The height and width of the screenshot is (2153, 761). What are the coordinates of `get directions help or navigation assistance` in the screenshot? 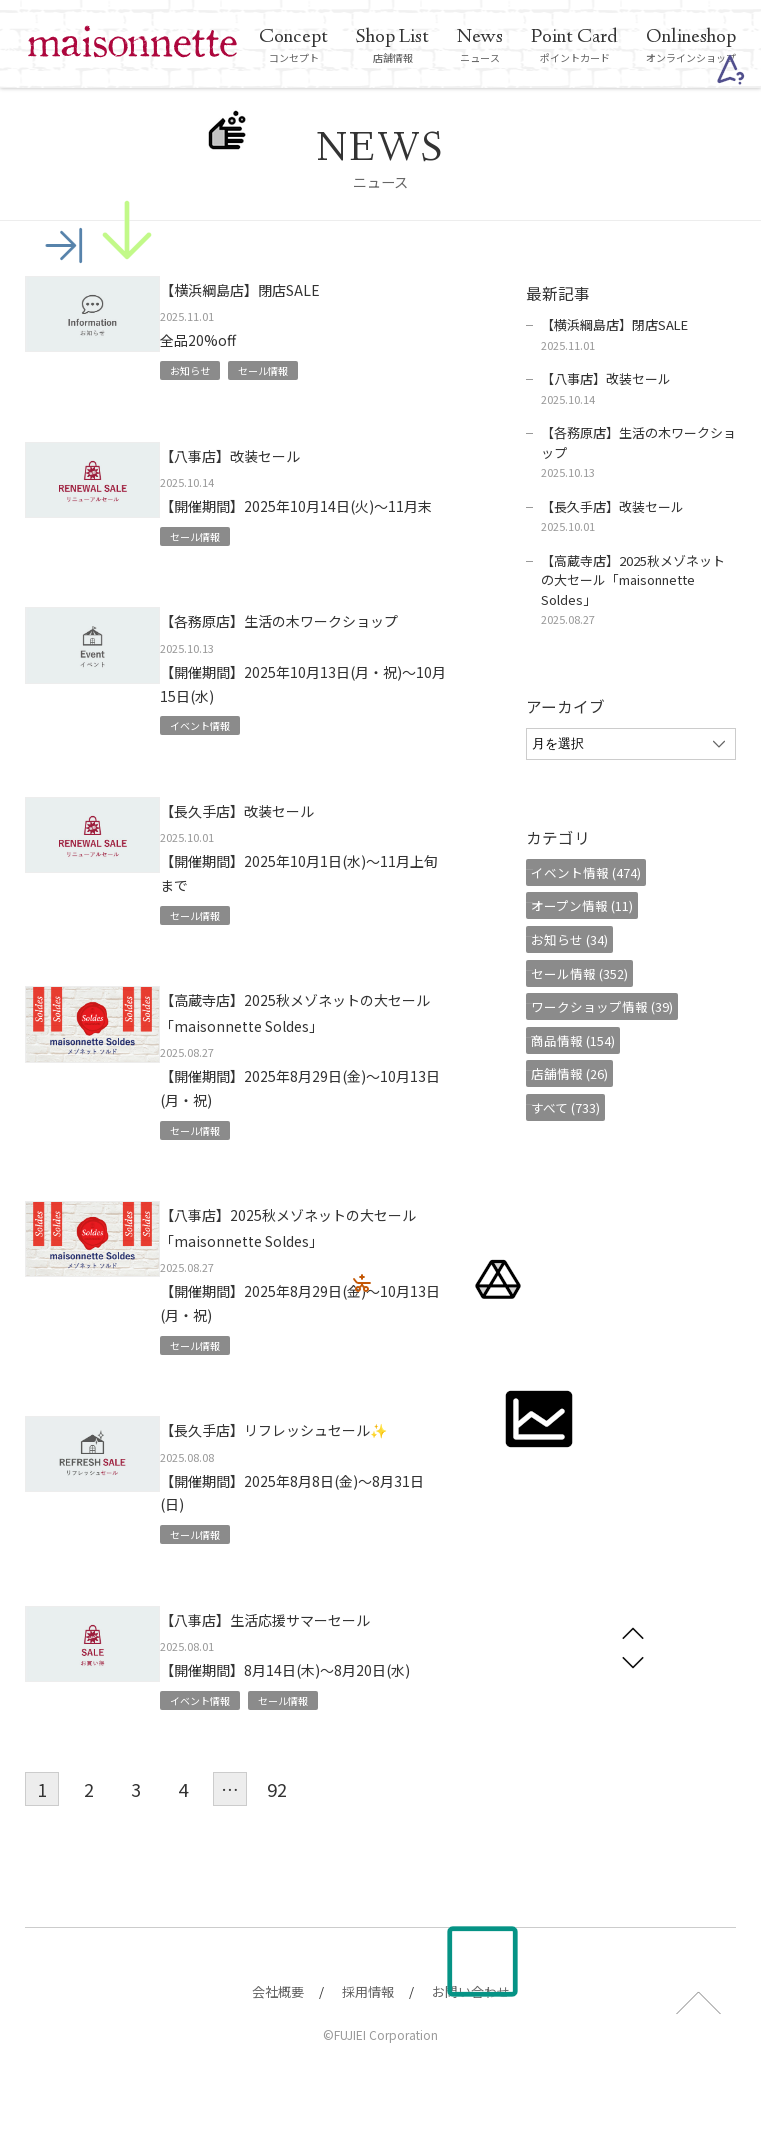 It's located at (730, 69).